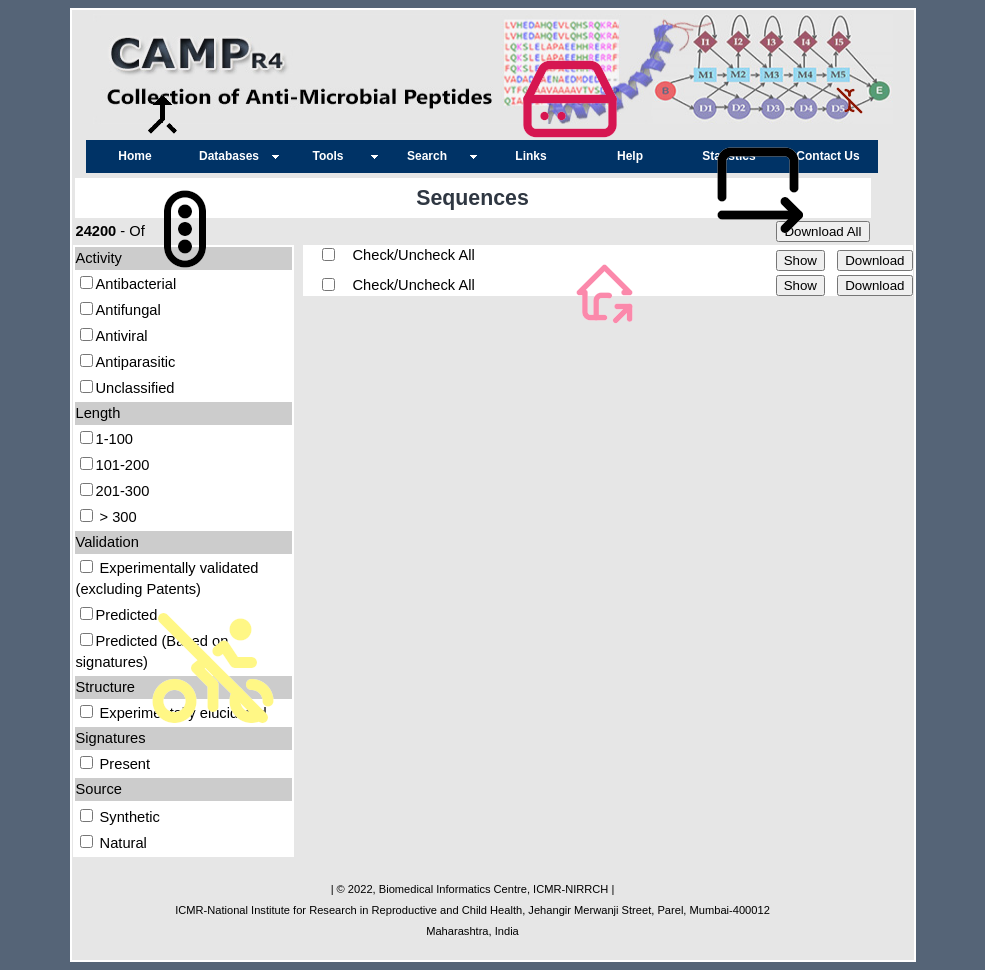 This screenshot has width=985, height=970. What do you see at coordinates (185, 229) in the screenshot?
I see `traffic light indicator or status signal` at bounding box center [185, 229].